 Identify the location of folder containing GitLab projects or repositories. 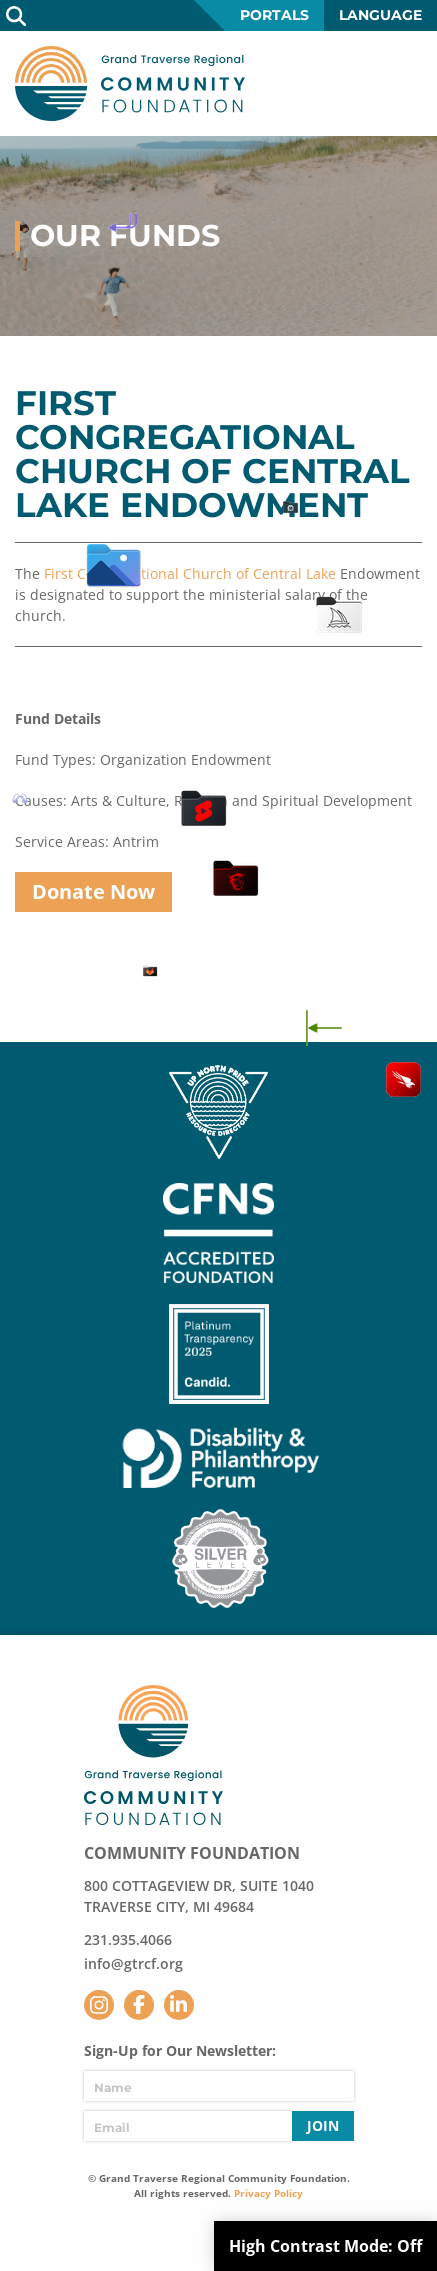
(150, 971).